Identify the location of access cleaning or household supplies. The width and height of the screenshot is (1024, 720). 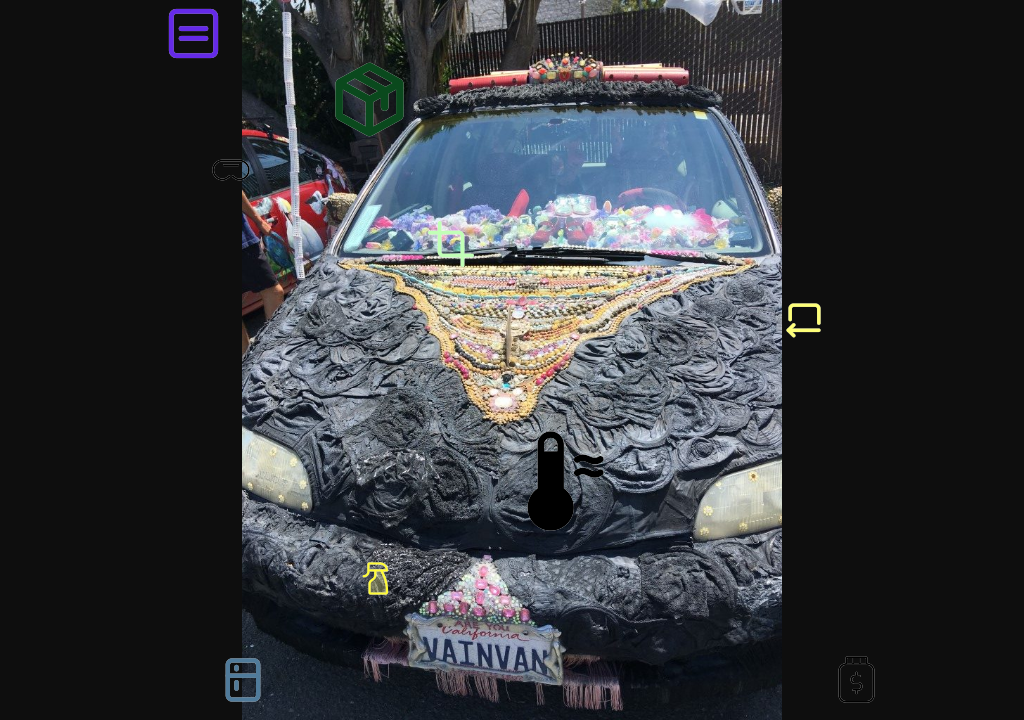
(376, 578).